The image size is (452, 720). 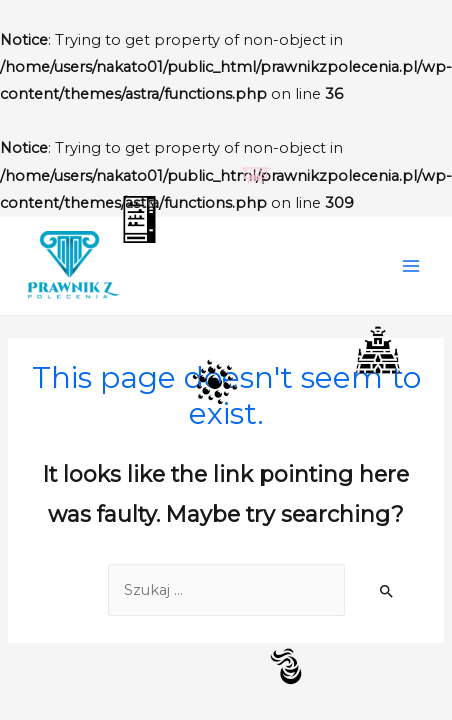 I want to click on access viking or norse-themed content, so click(x=378, y=350).